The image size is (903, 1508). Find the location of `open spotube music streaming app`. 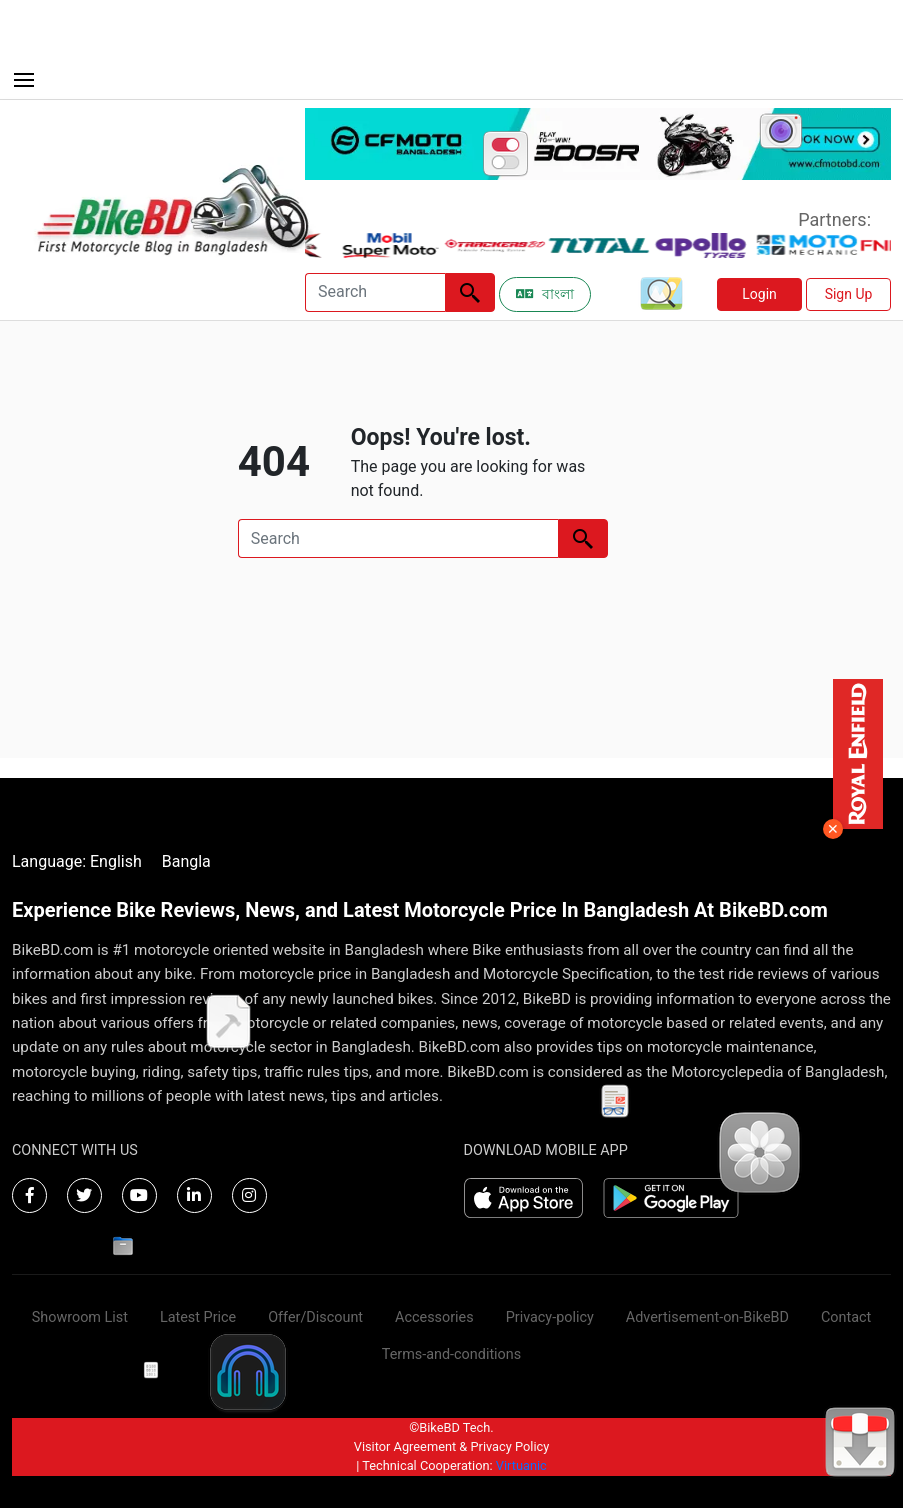

open spotube music streaming app is located at coordinates (248, 1372).